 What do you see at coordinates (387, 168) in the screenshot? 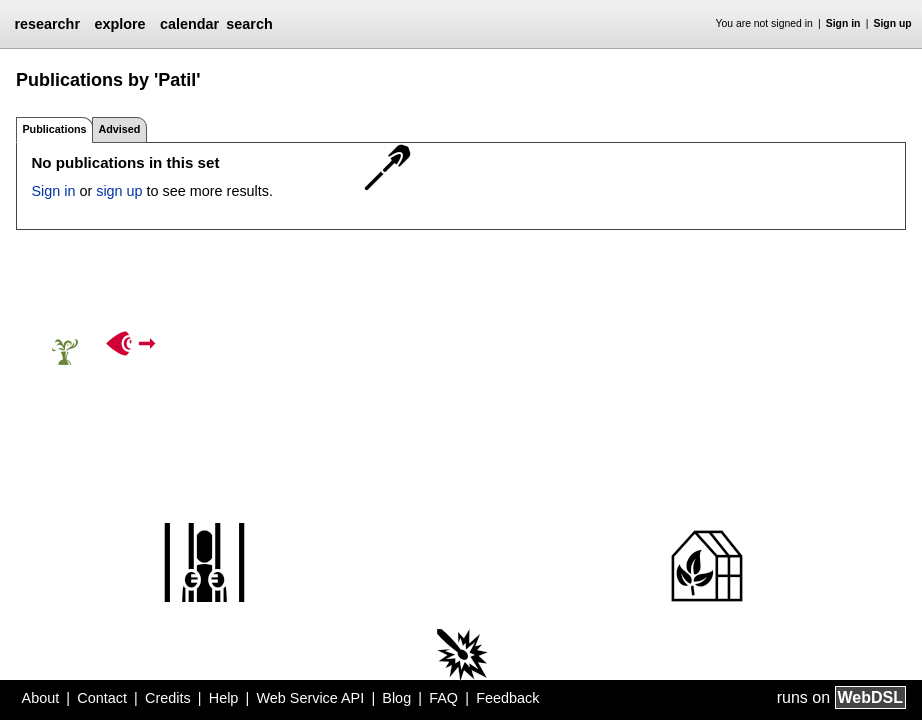
I see `equip digging or excavation tool` at bounding box center [387, 168].